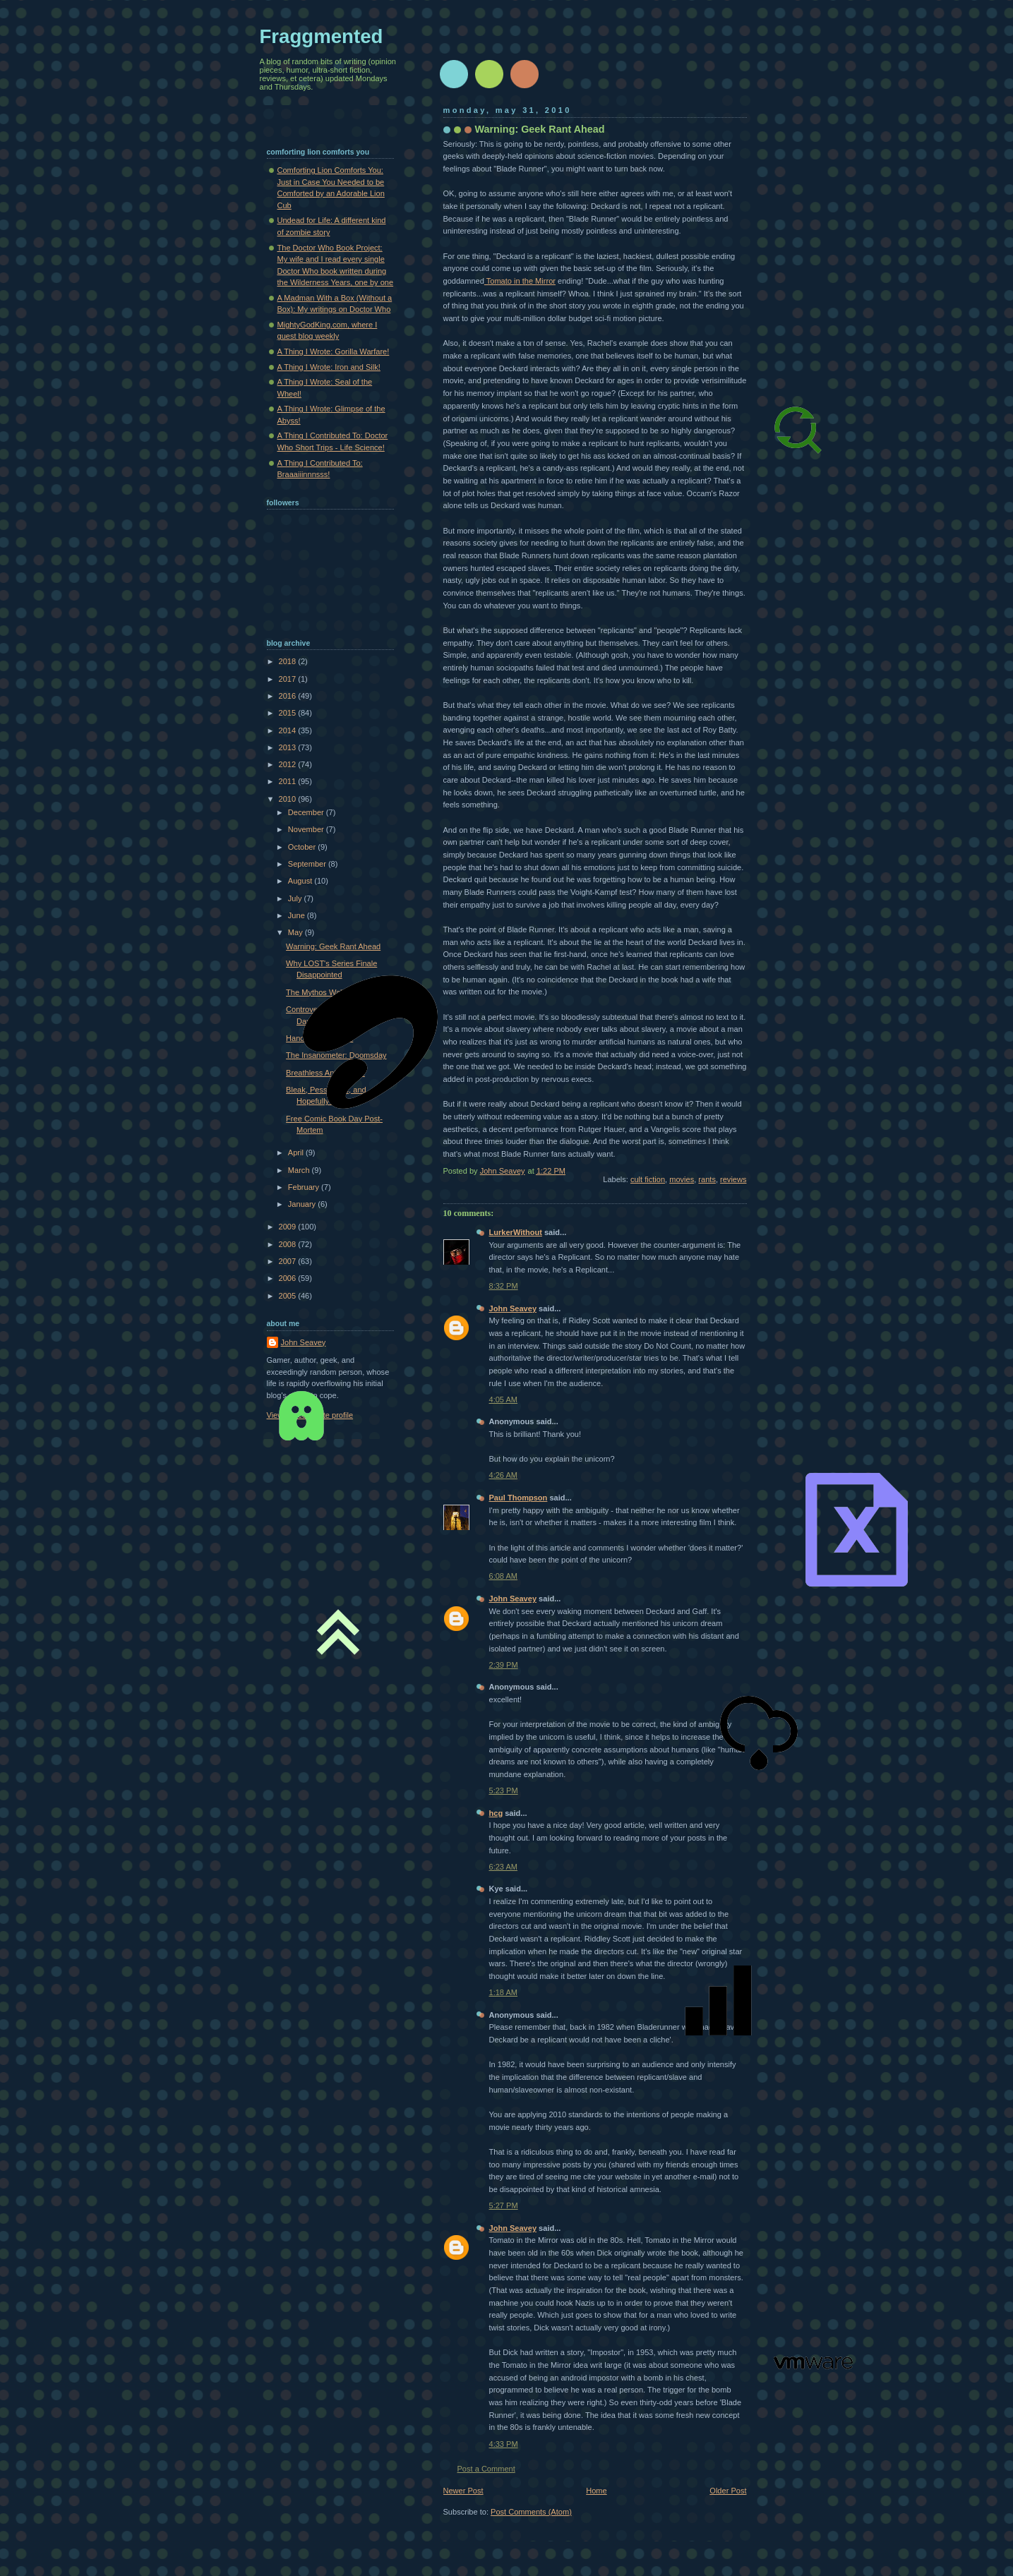 The image size is (1013, 2576). What do you see at coordinates (798, 430) in the screenshot?
I see `find and replace text in a document` at bounding box center [798, 430].